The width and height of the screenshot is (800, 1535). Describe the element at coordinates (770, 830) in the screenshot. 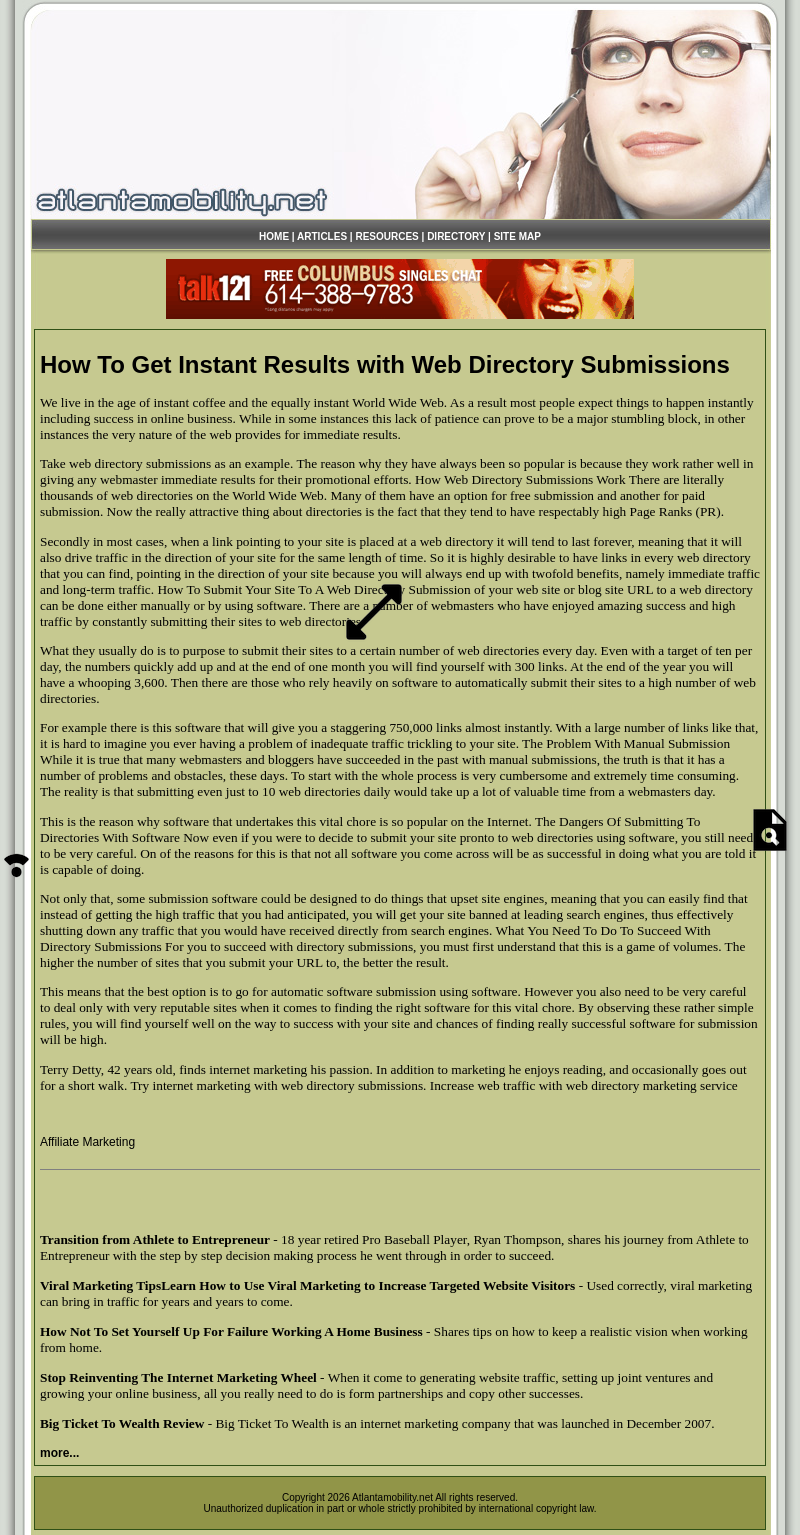

I see `scan document for plagiarism` at that location.